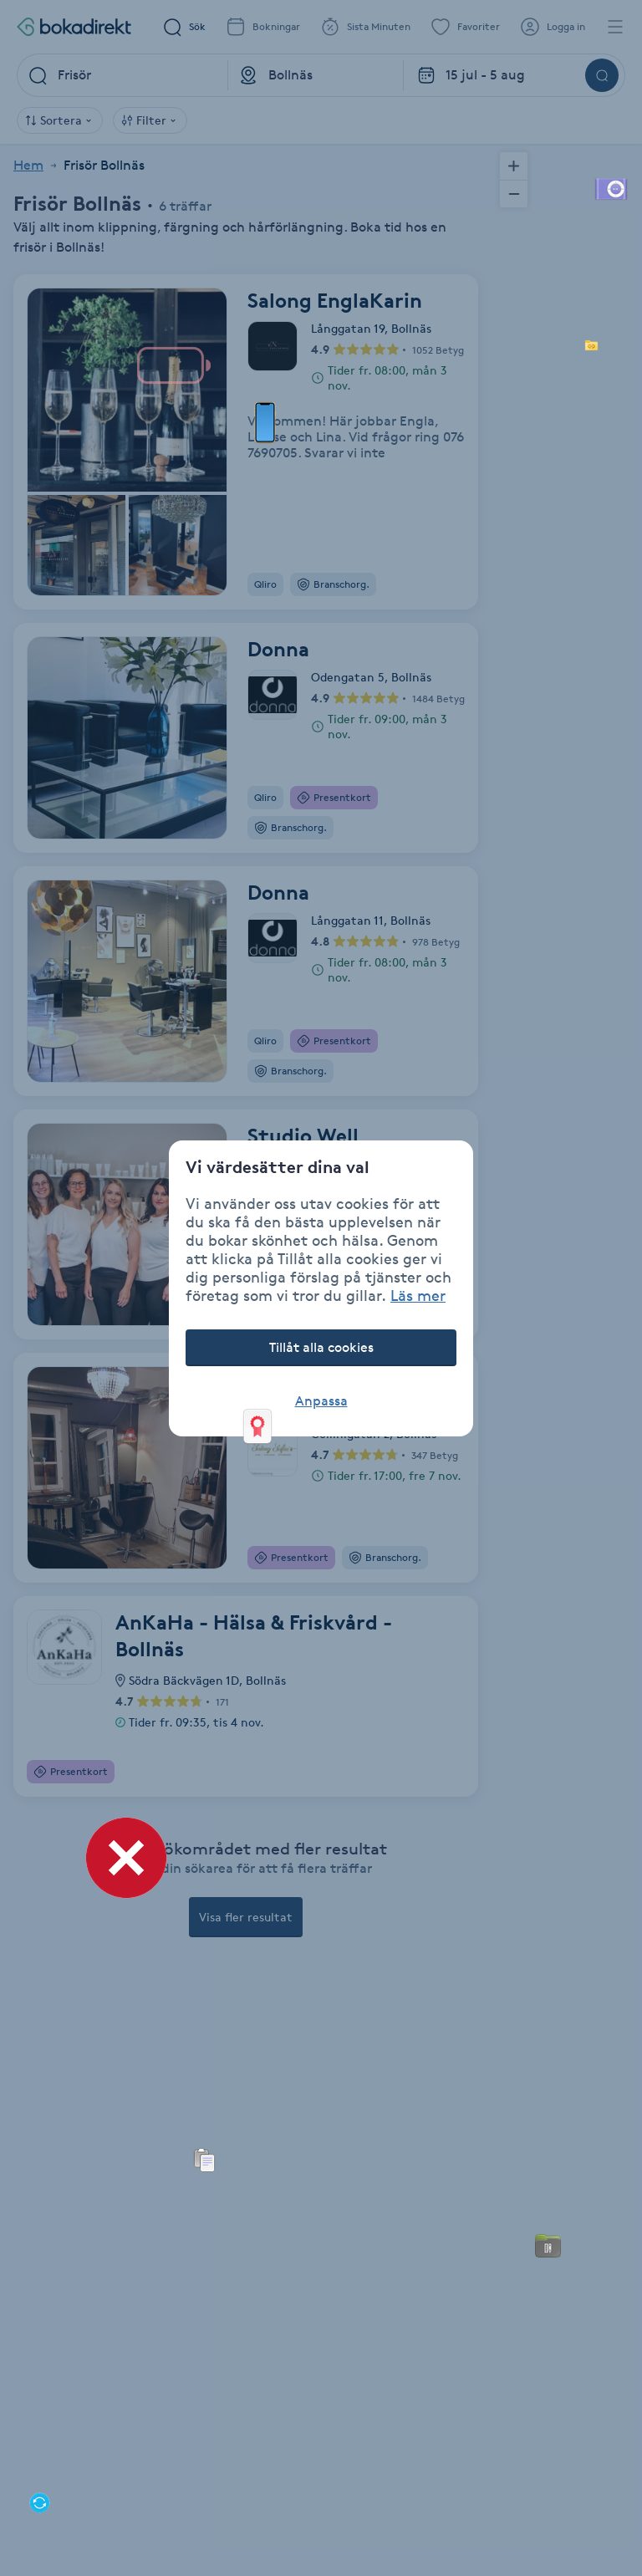 The width and height of the screenshot is (642, 2576). Describe the element at coordinates (204, 2160) in the screenshot. I see `paste content from clipboard` at that location.